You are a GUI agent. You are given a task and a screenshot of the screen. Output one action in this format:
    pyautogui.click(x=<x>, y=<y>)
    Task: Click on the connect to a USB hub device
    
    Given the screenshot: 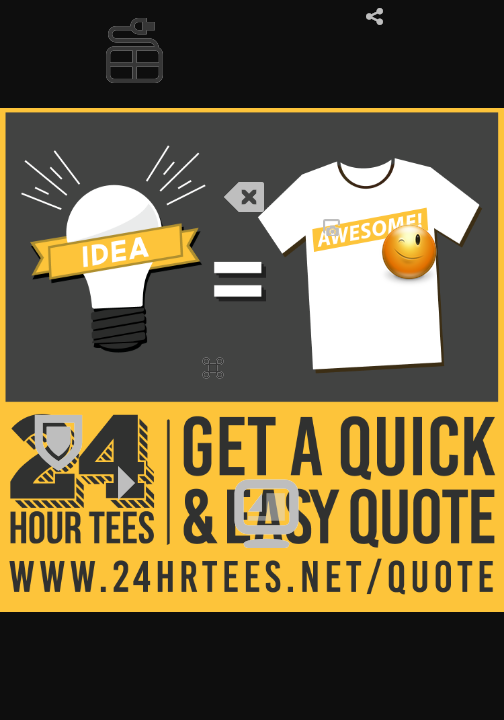 What is the action you would take?
    pyautogui.click(x=134, y=50)
    